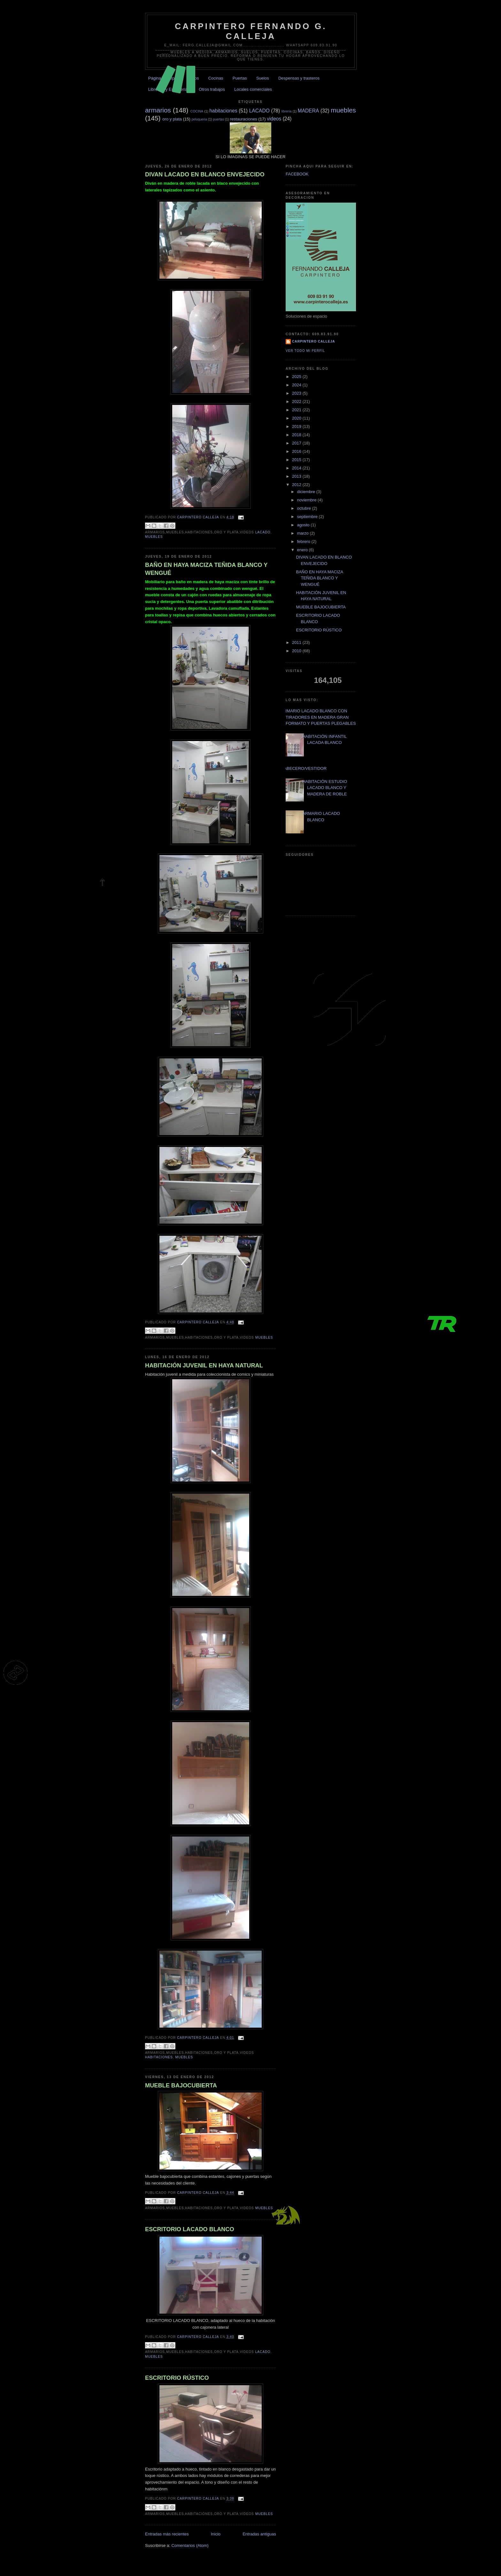 The image size is (501, 2576). Describe the element at coordinates (15, 1673) in the screenshot. I see `pay with afterpay at checkout` at that location.